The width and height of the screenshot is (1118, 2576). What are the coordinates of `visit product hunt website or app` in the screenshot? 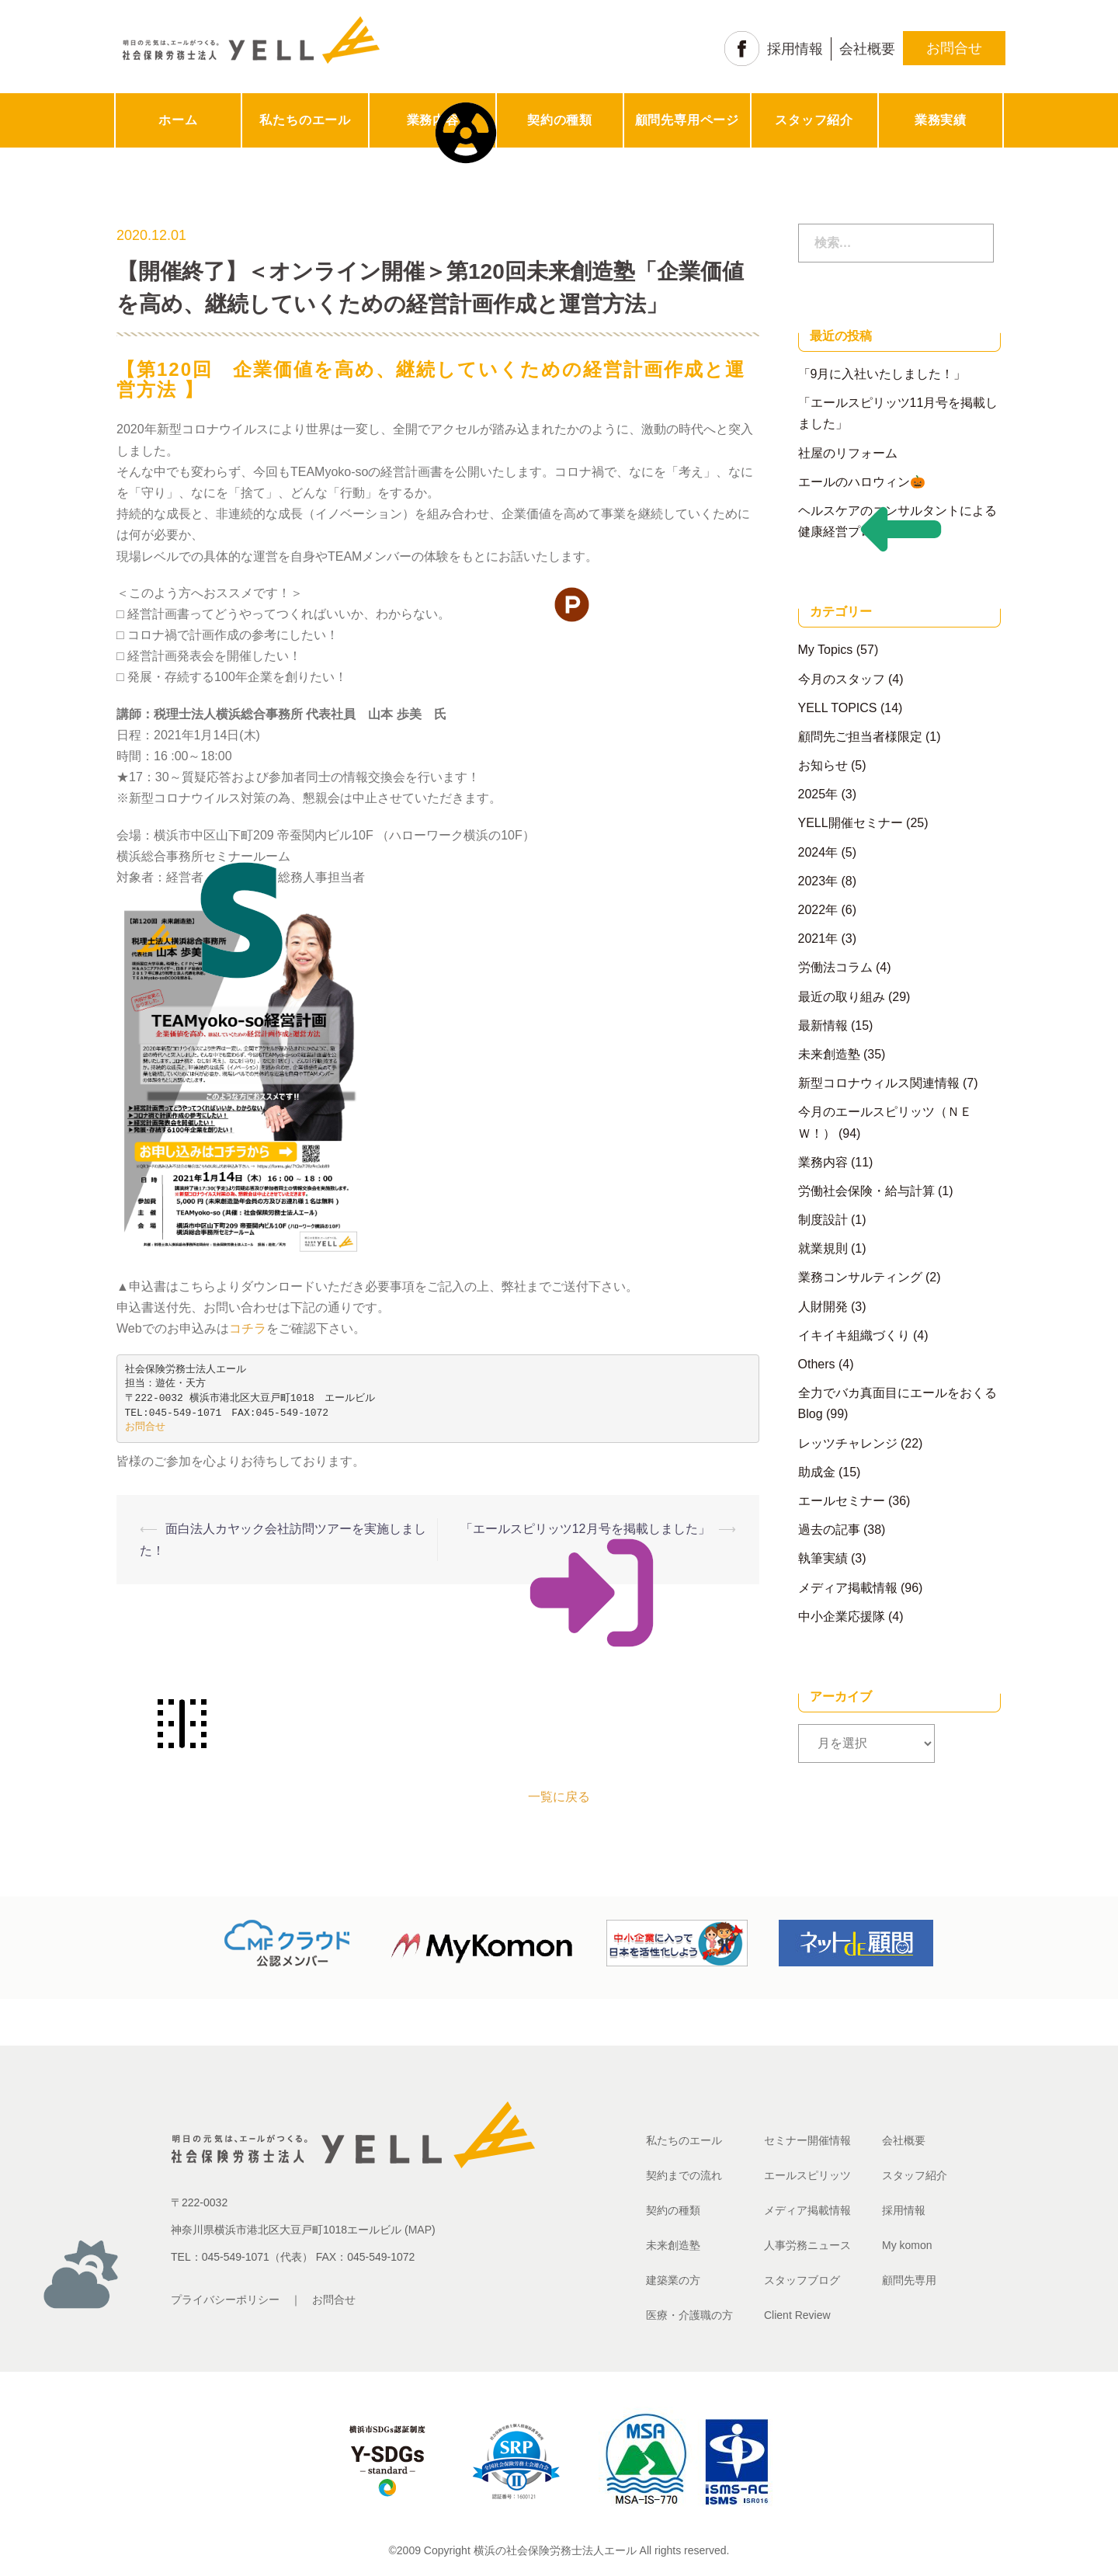 It's located at (571, 604).